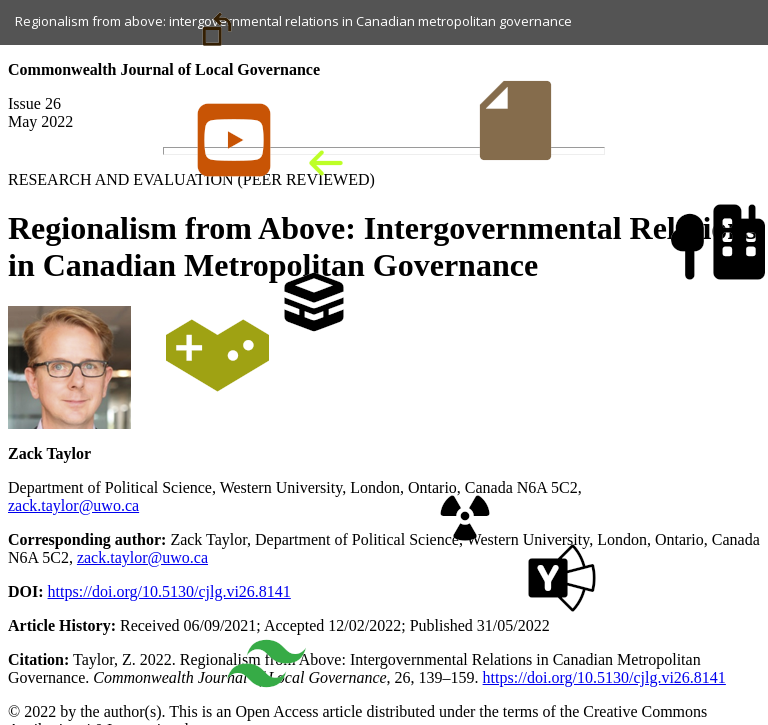  I want to click on rotate object counterclockwise, so click(217, 30).